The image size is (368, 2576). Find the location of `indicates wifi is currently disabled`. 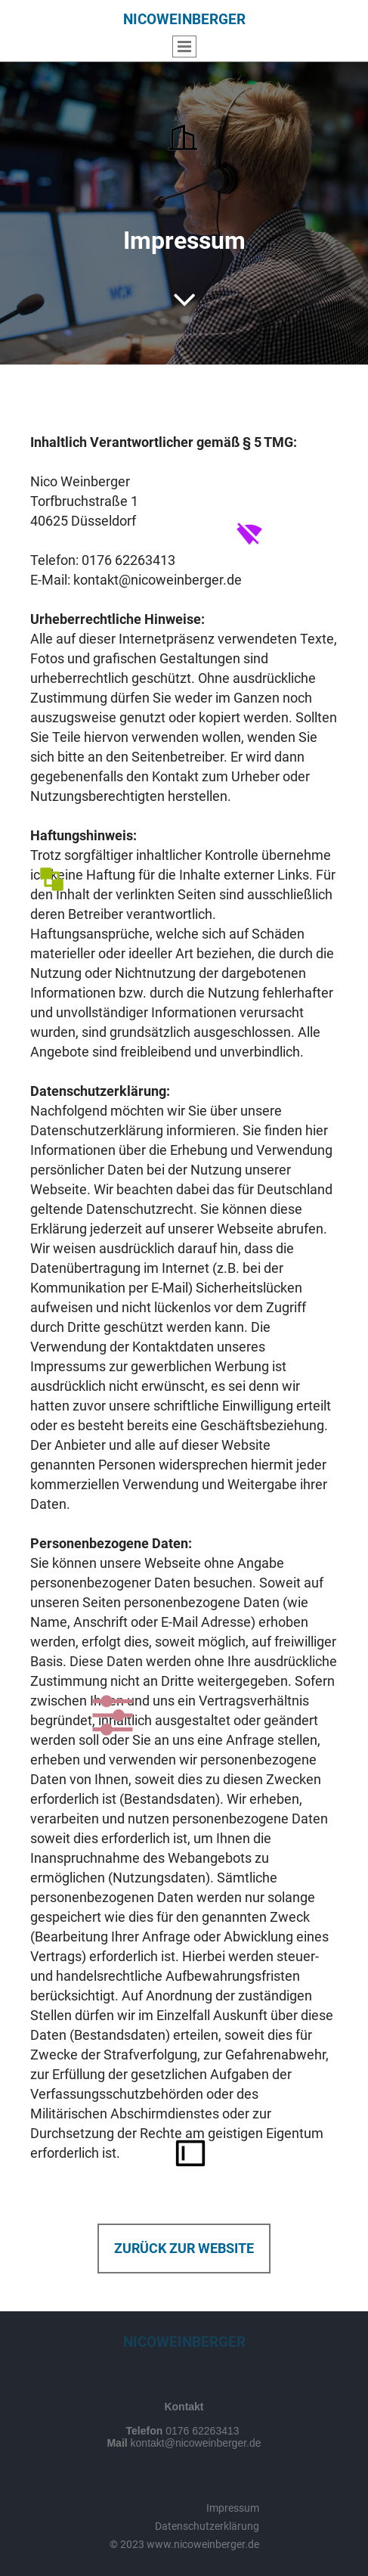

indicates wifi is currently disabled is located at coordinates (249, 535).